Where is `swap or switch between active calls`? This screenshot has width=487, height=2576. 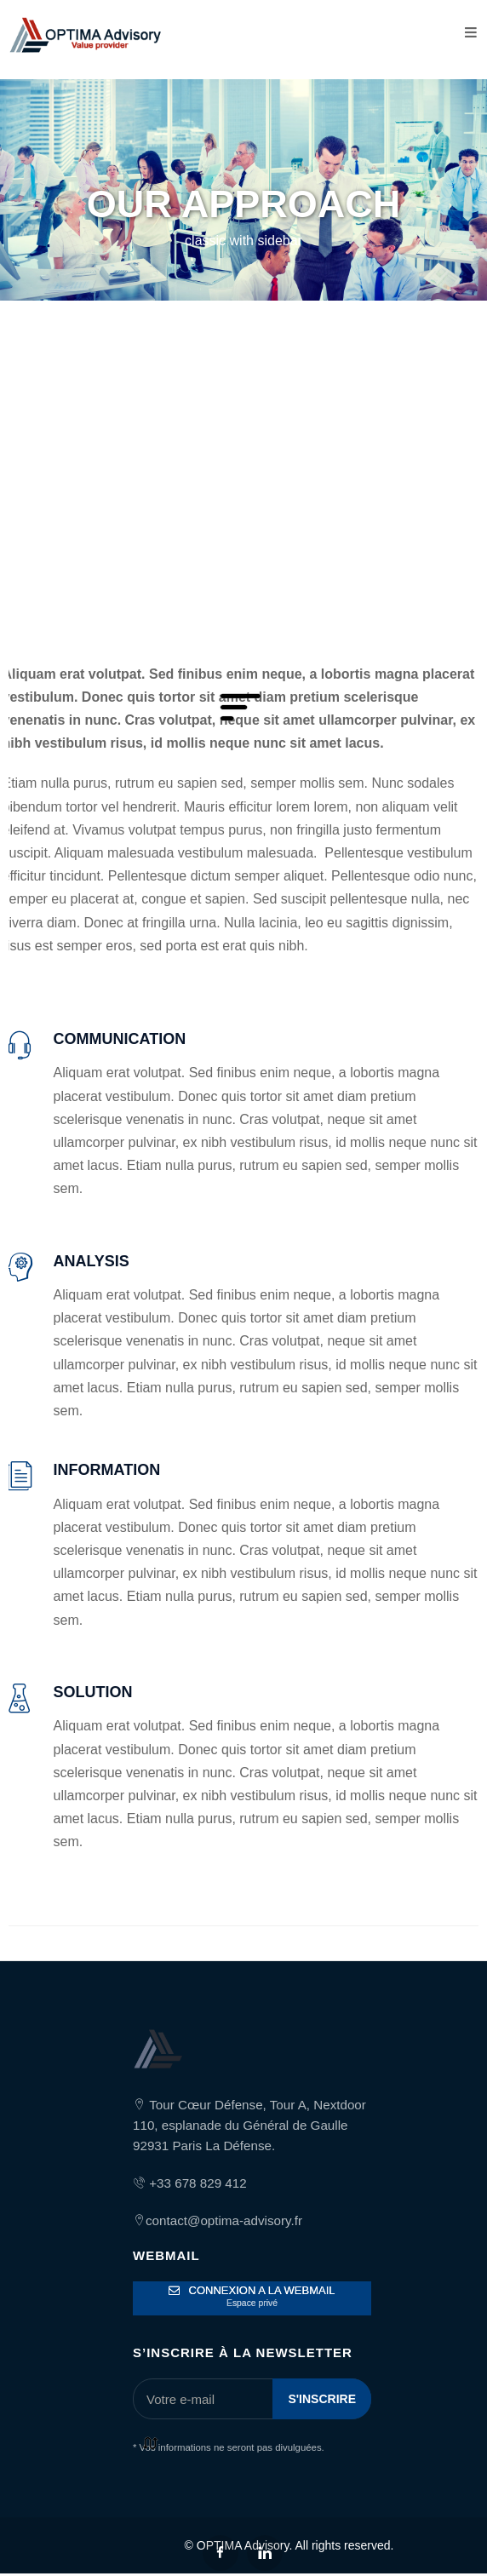 swap or switch between active calls is located at coordinates (150, 2443).